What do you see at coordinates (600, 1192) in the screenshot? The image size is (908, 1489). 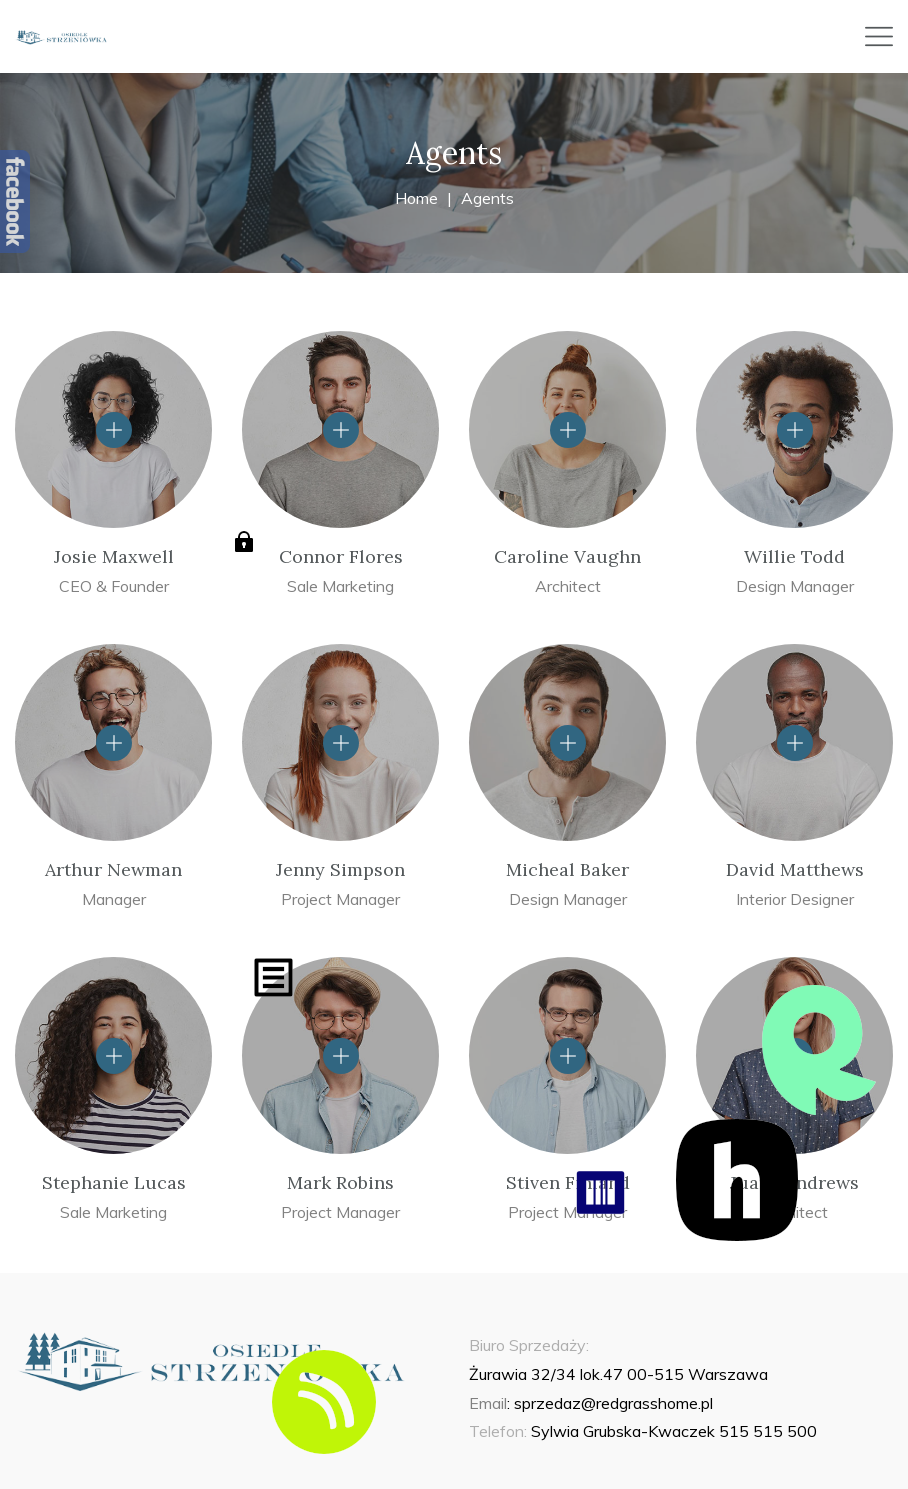 I see `scan a barcode or QR code` at bounding box center [600, 1192].